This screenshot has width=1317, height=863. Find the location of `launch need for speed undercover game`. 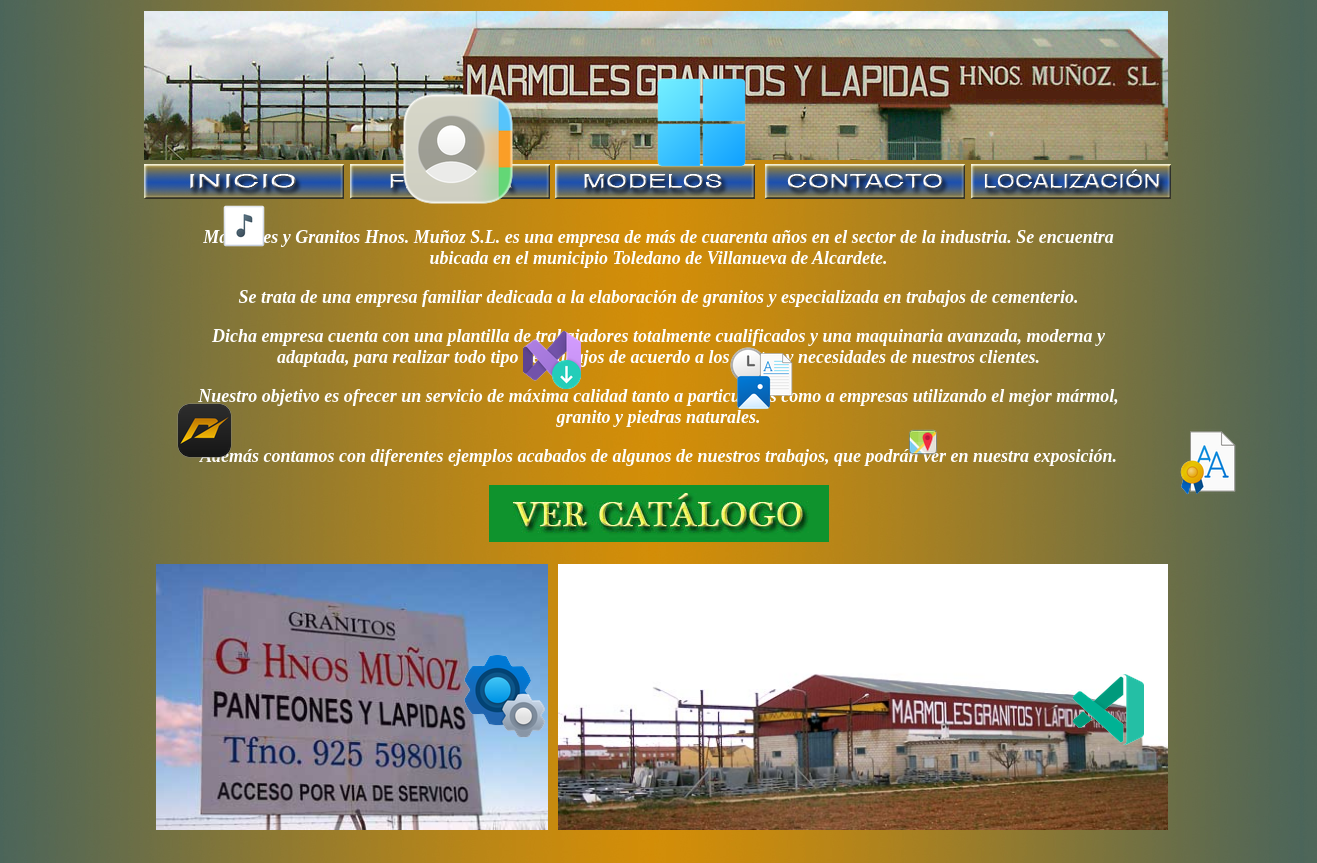

launch need for speed undercover game is located at coordinates (204, 430).